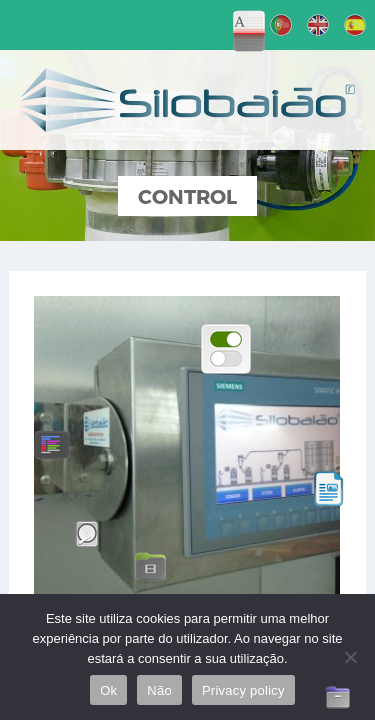 The height and width of the screenshot is (720, 375). Describe the element at coordinates (249, 31) in the screenshot. I see `open document scanner app` at that location.